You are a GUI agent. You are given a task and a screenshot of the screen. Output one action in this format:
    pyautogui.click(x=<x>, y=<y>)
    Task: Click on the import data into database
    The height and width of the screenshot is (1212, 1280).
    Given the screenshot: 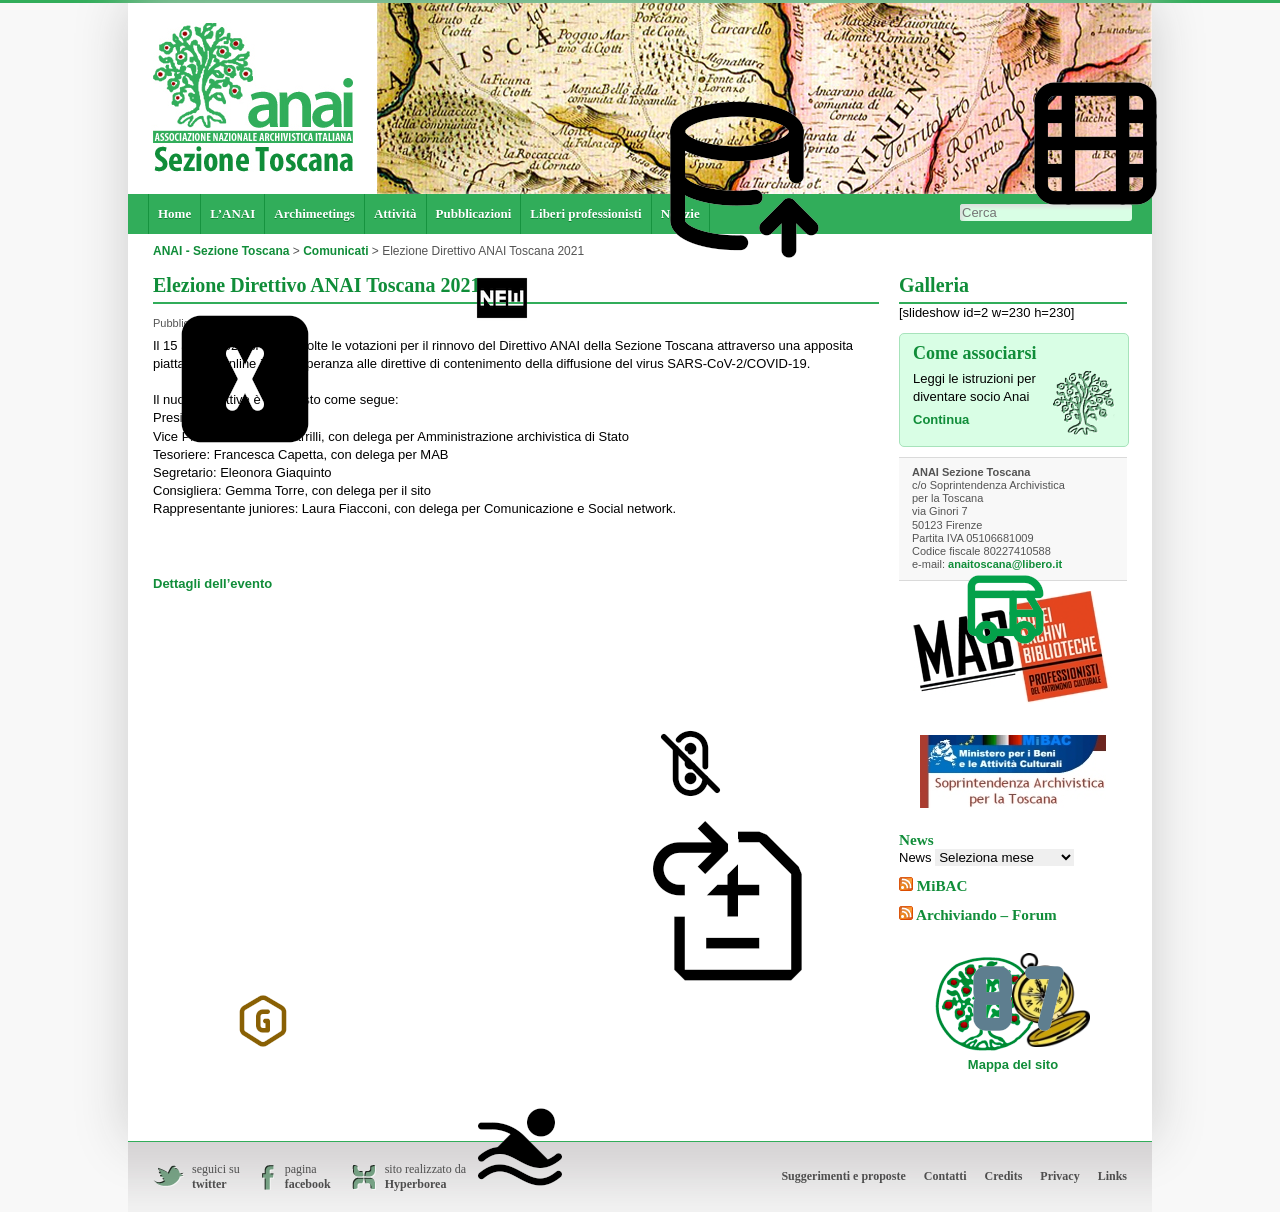 What is the action you would take?
    pyautogui.click(x=737, y=176)
    